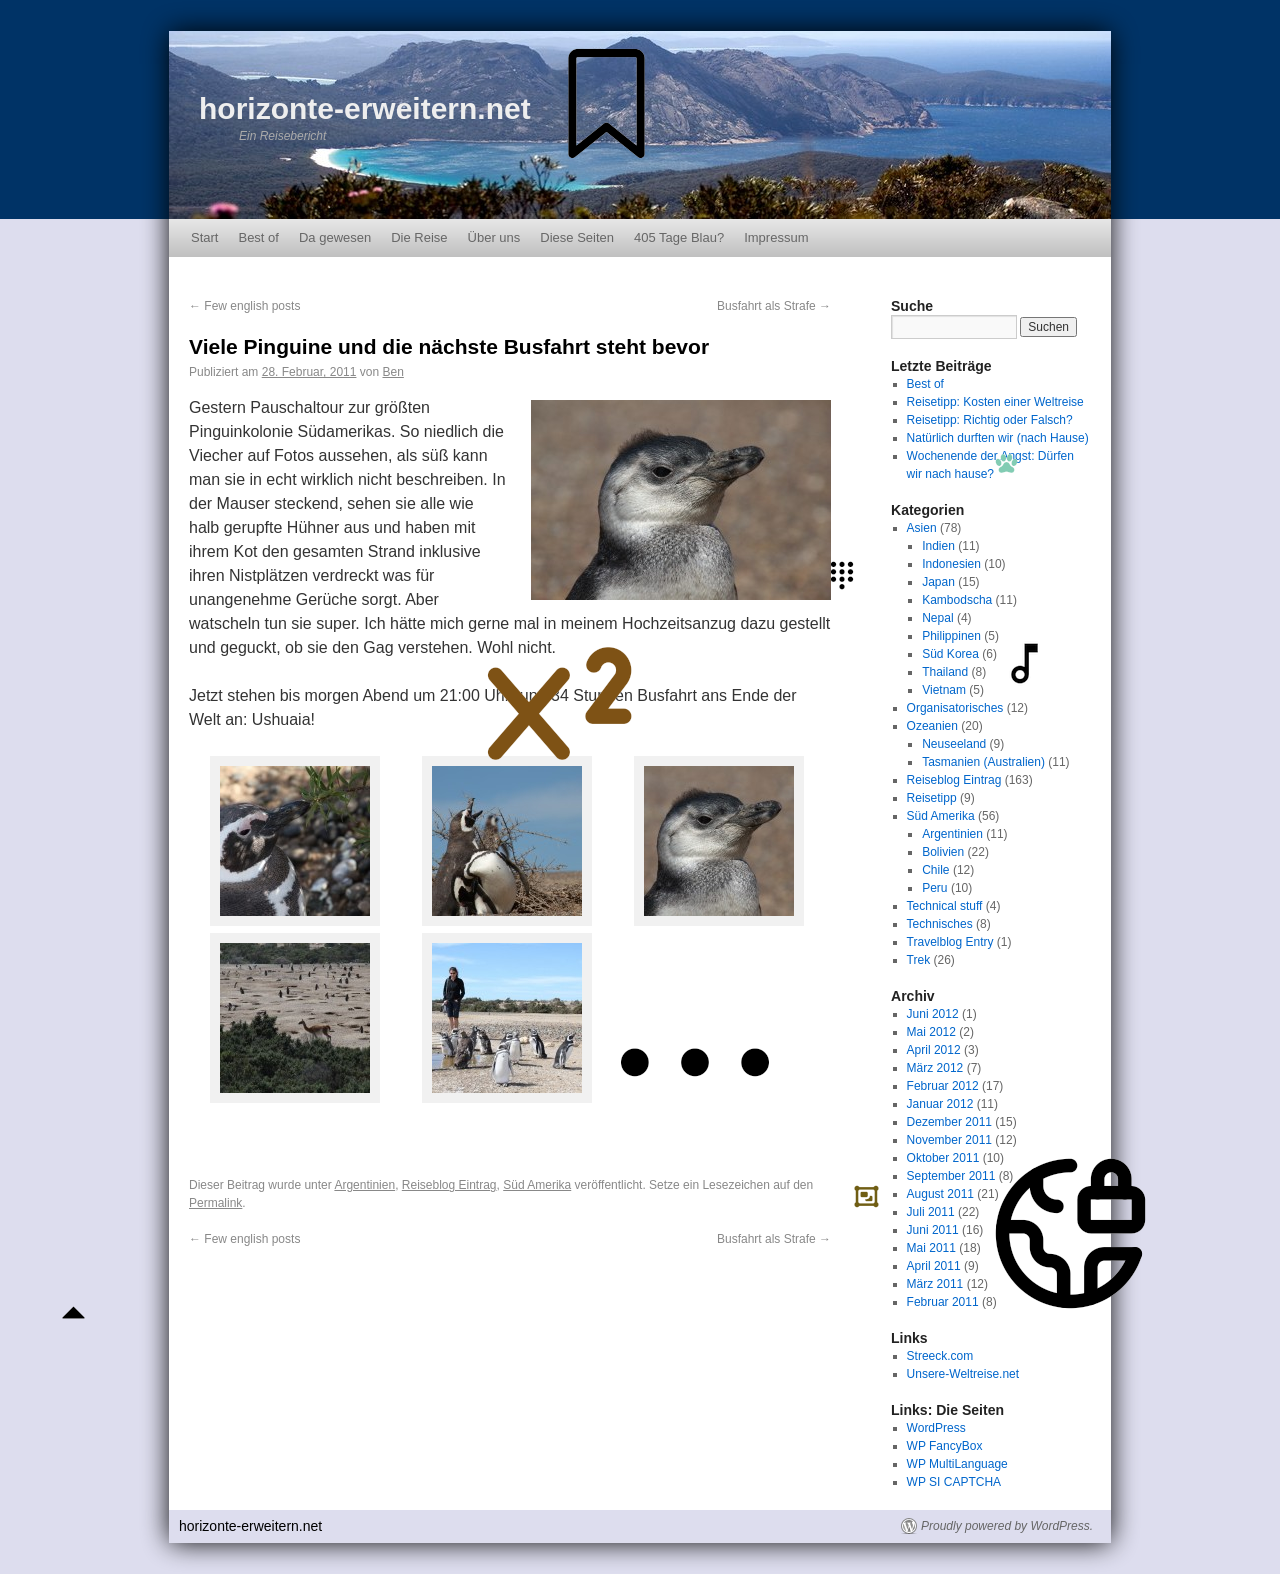 The image size is (1280, 1574). Describe the element at coordinates (695, 1067) in the screenshot. I see `access more options or actions` at that location.